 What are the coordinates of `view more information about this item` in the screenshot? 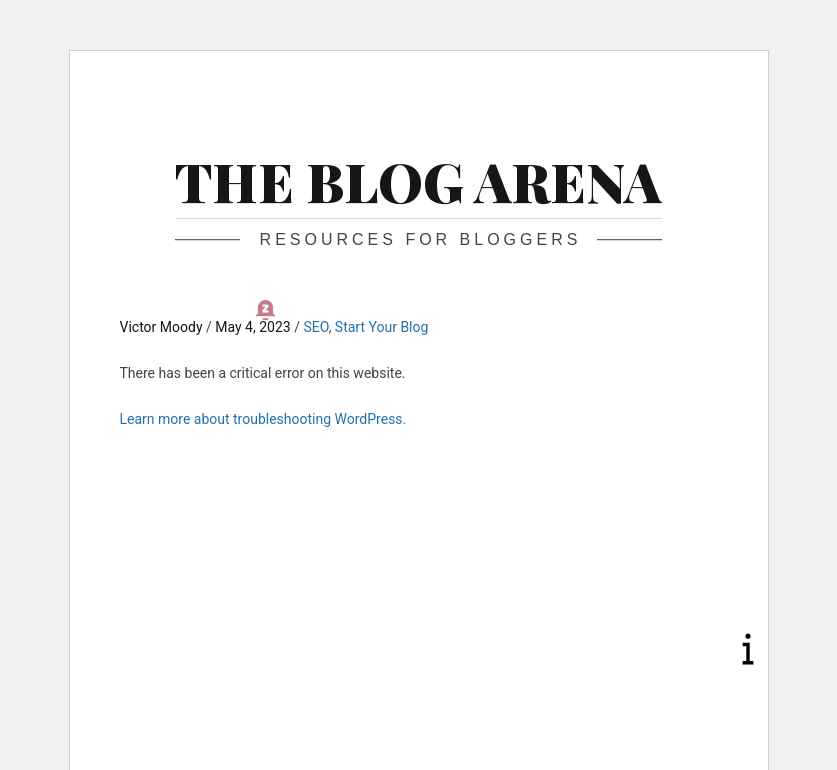 It's located at (748, 650).